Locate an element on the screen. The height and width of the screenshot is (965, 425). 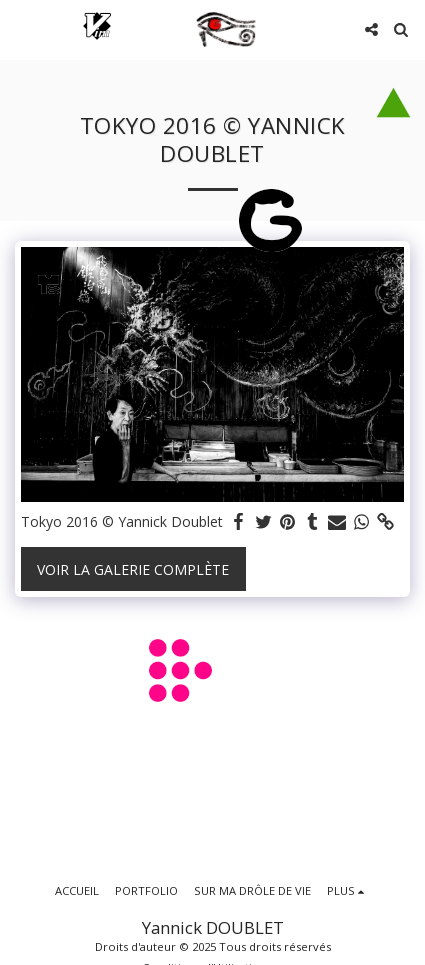
vercel logo is located at coordinates (393, 102).